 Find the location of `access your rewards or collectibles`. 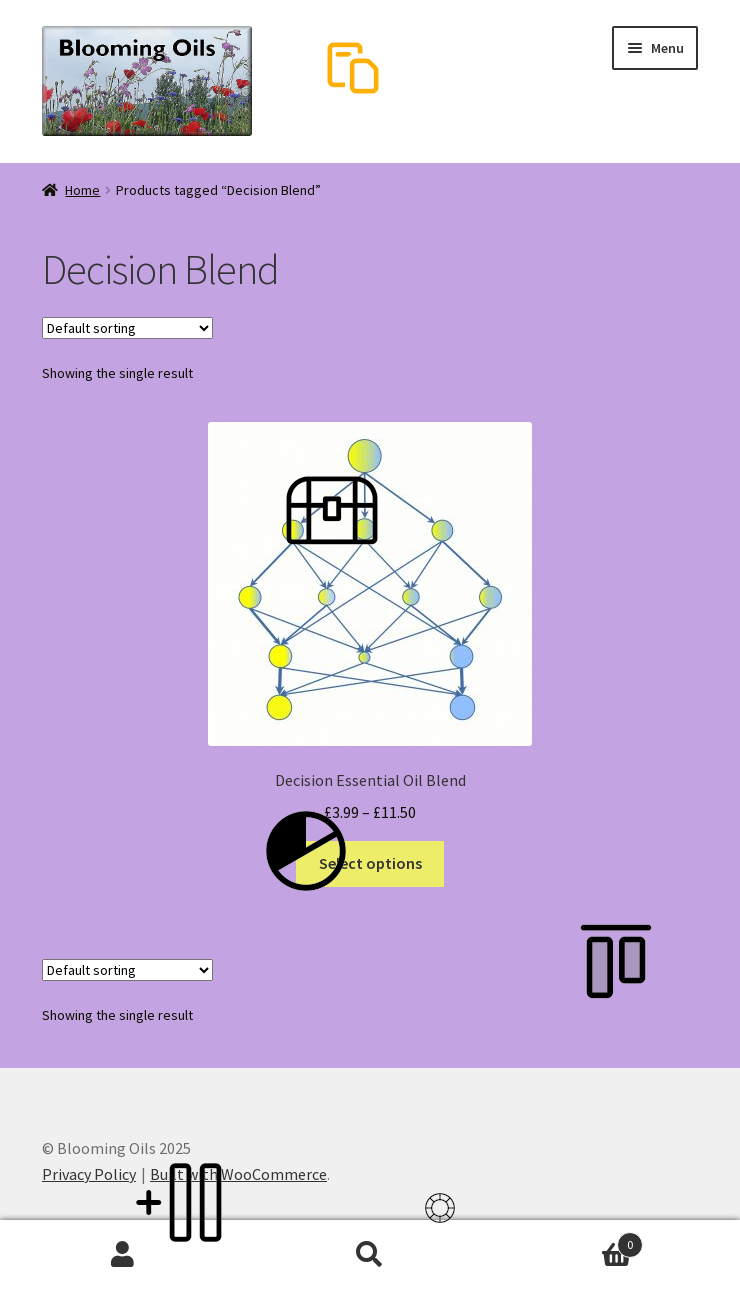

access your rewards or collectibles is located at coordinates (332, 512).